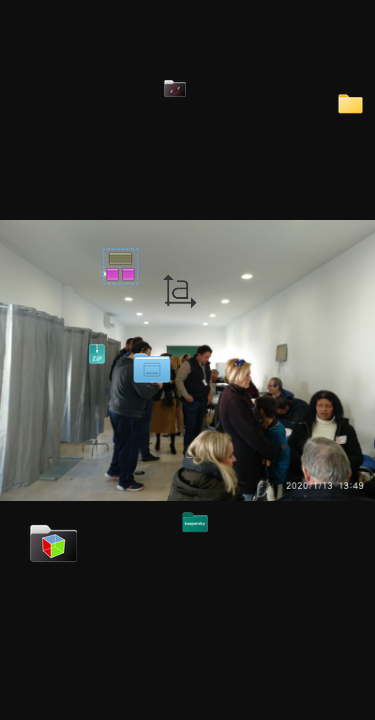 This screenshot has width=375, height=720. Describe the element at coordinates (53, 544) in the screenshot. I see `open gtk folder` at that location.